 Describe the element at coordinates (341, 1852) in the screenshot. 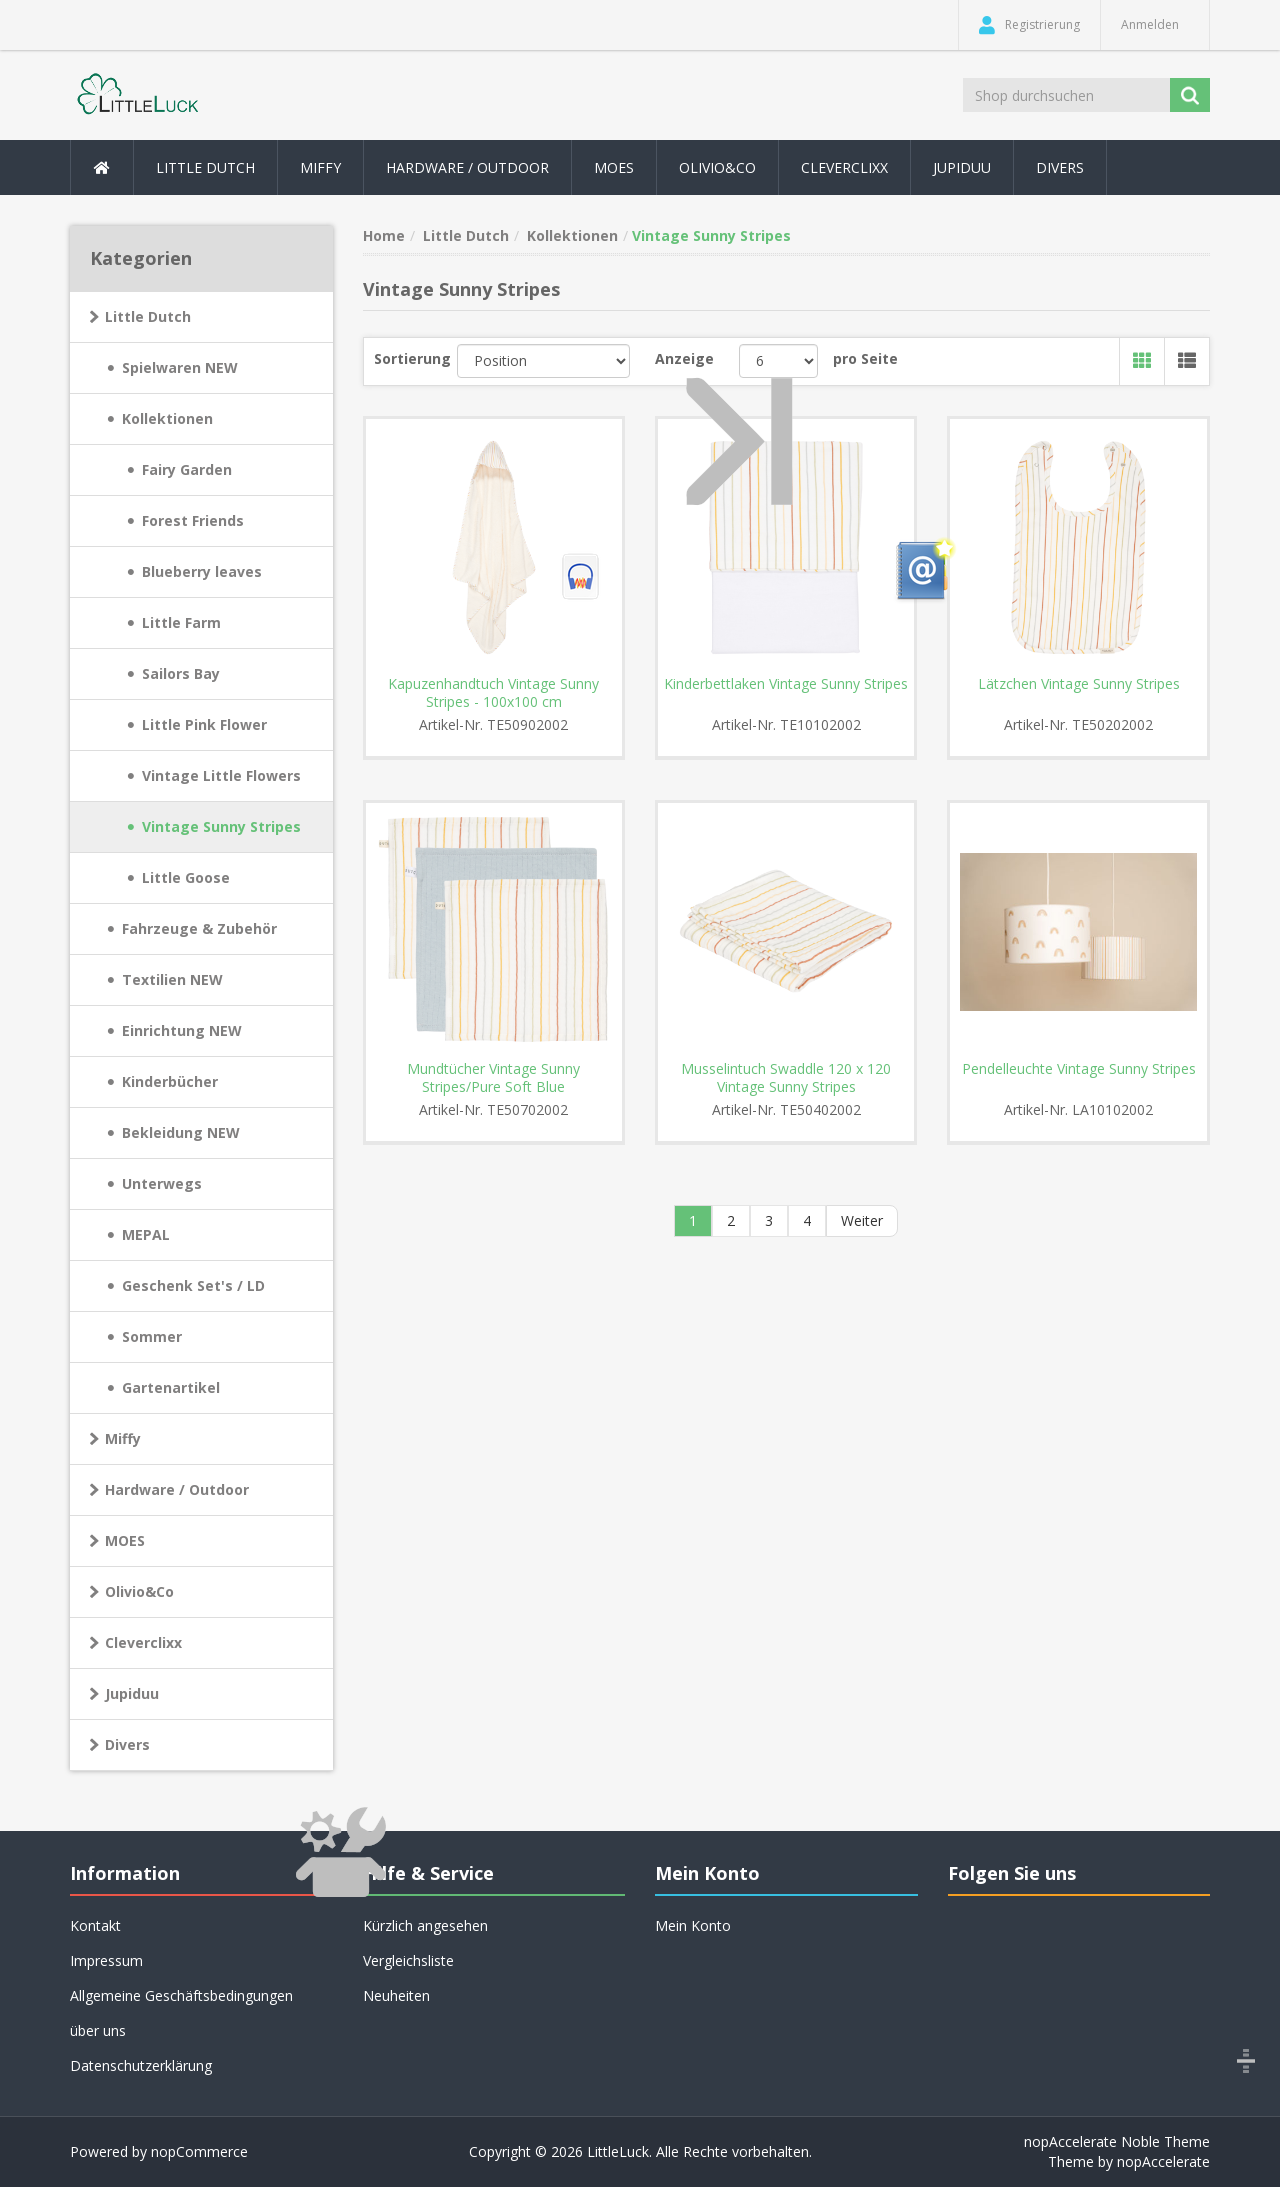

I see `access miscellaneous settings or preferences` at that location.